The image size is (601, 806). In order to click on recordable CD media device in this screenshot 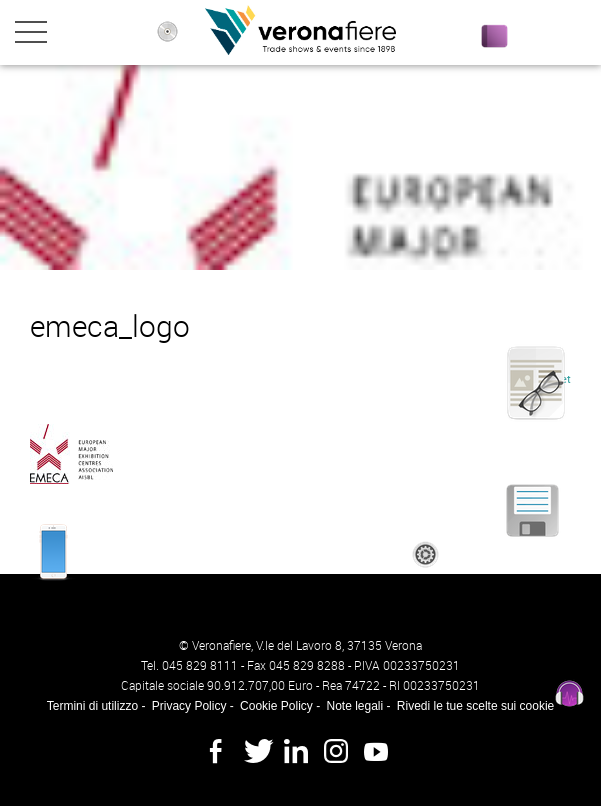, I will do `click(167, 31)`.